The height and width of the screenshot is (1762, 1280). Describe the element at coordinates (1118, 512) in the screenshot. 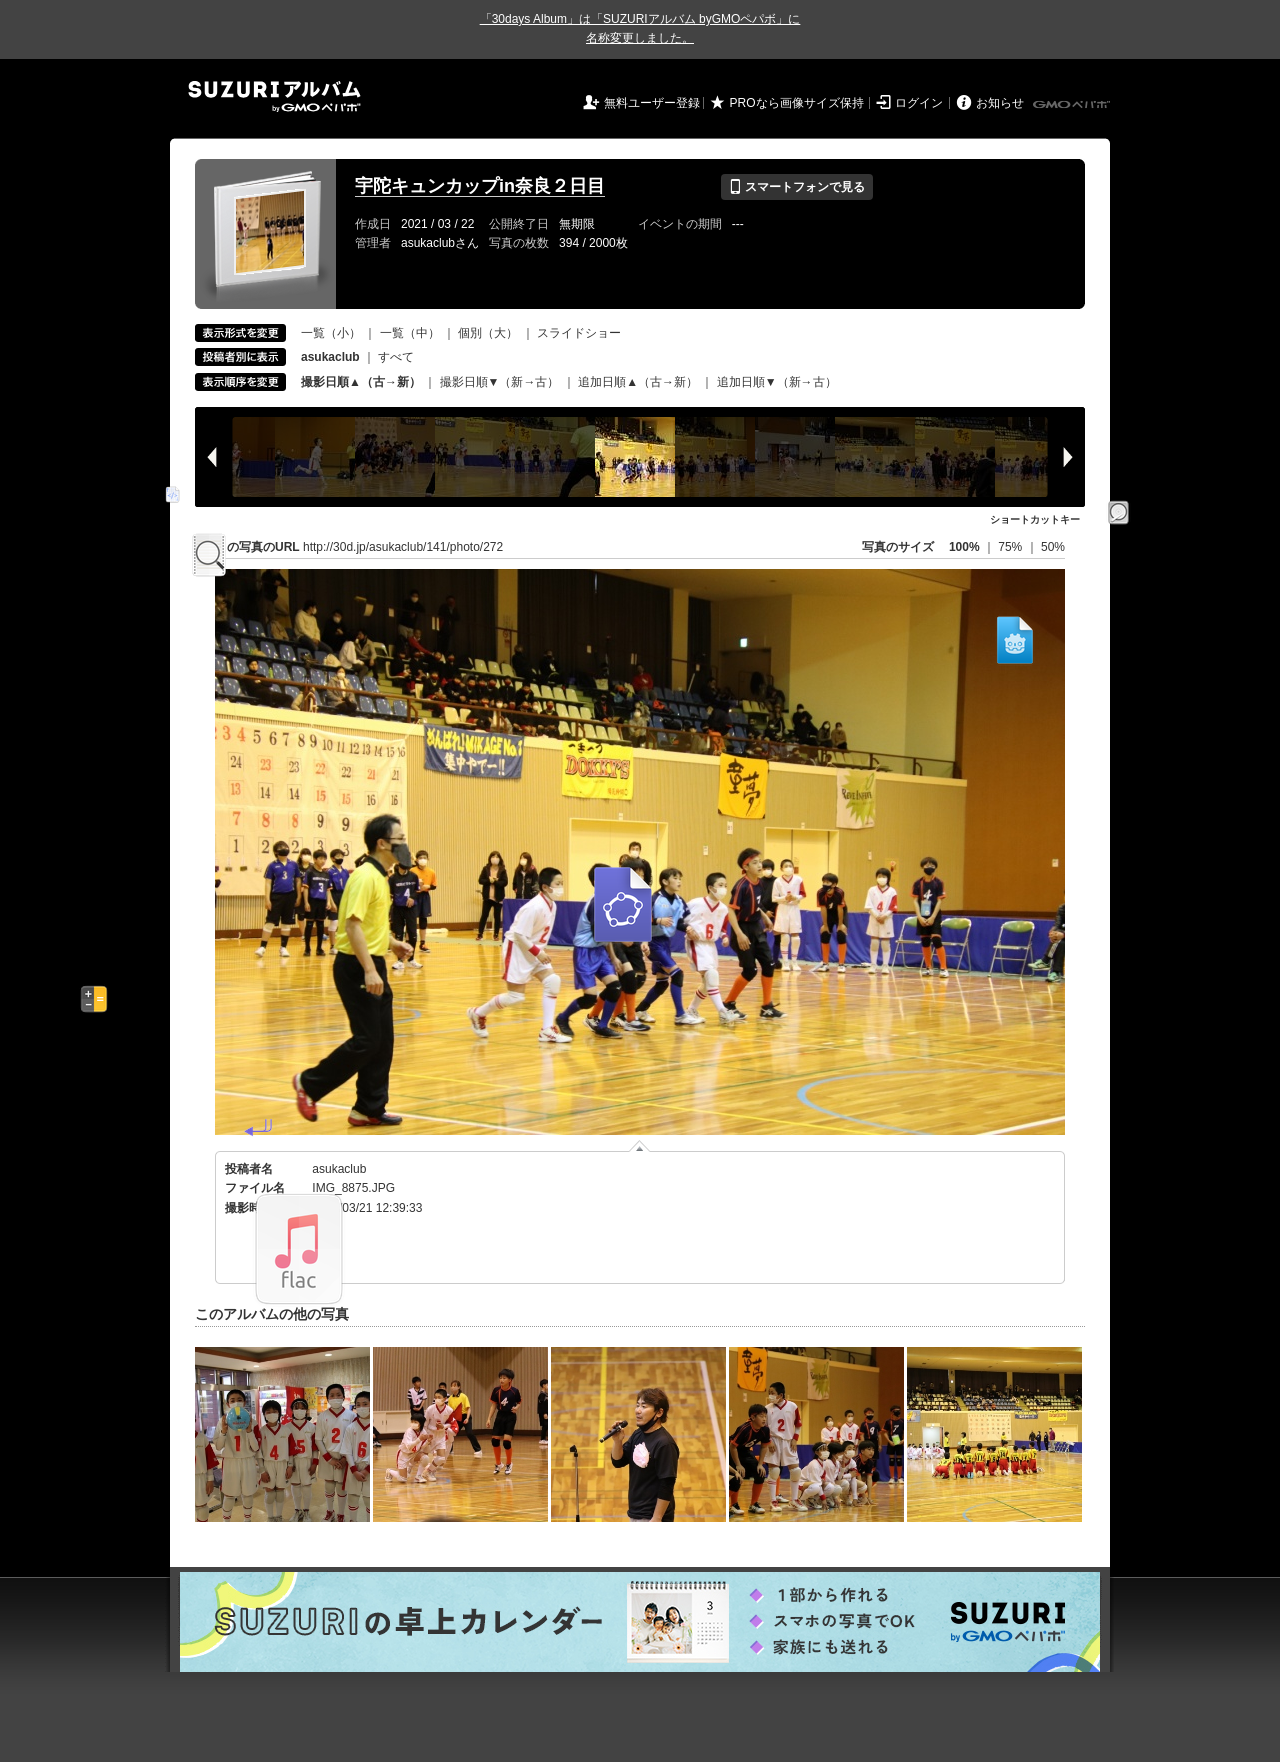

I see `open disk utility application` at that location.